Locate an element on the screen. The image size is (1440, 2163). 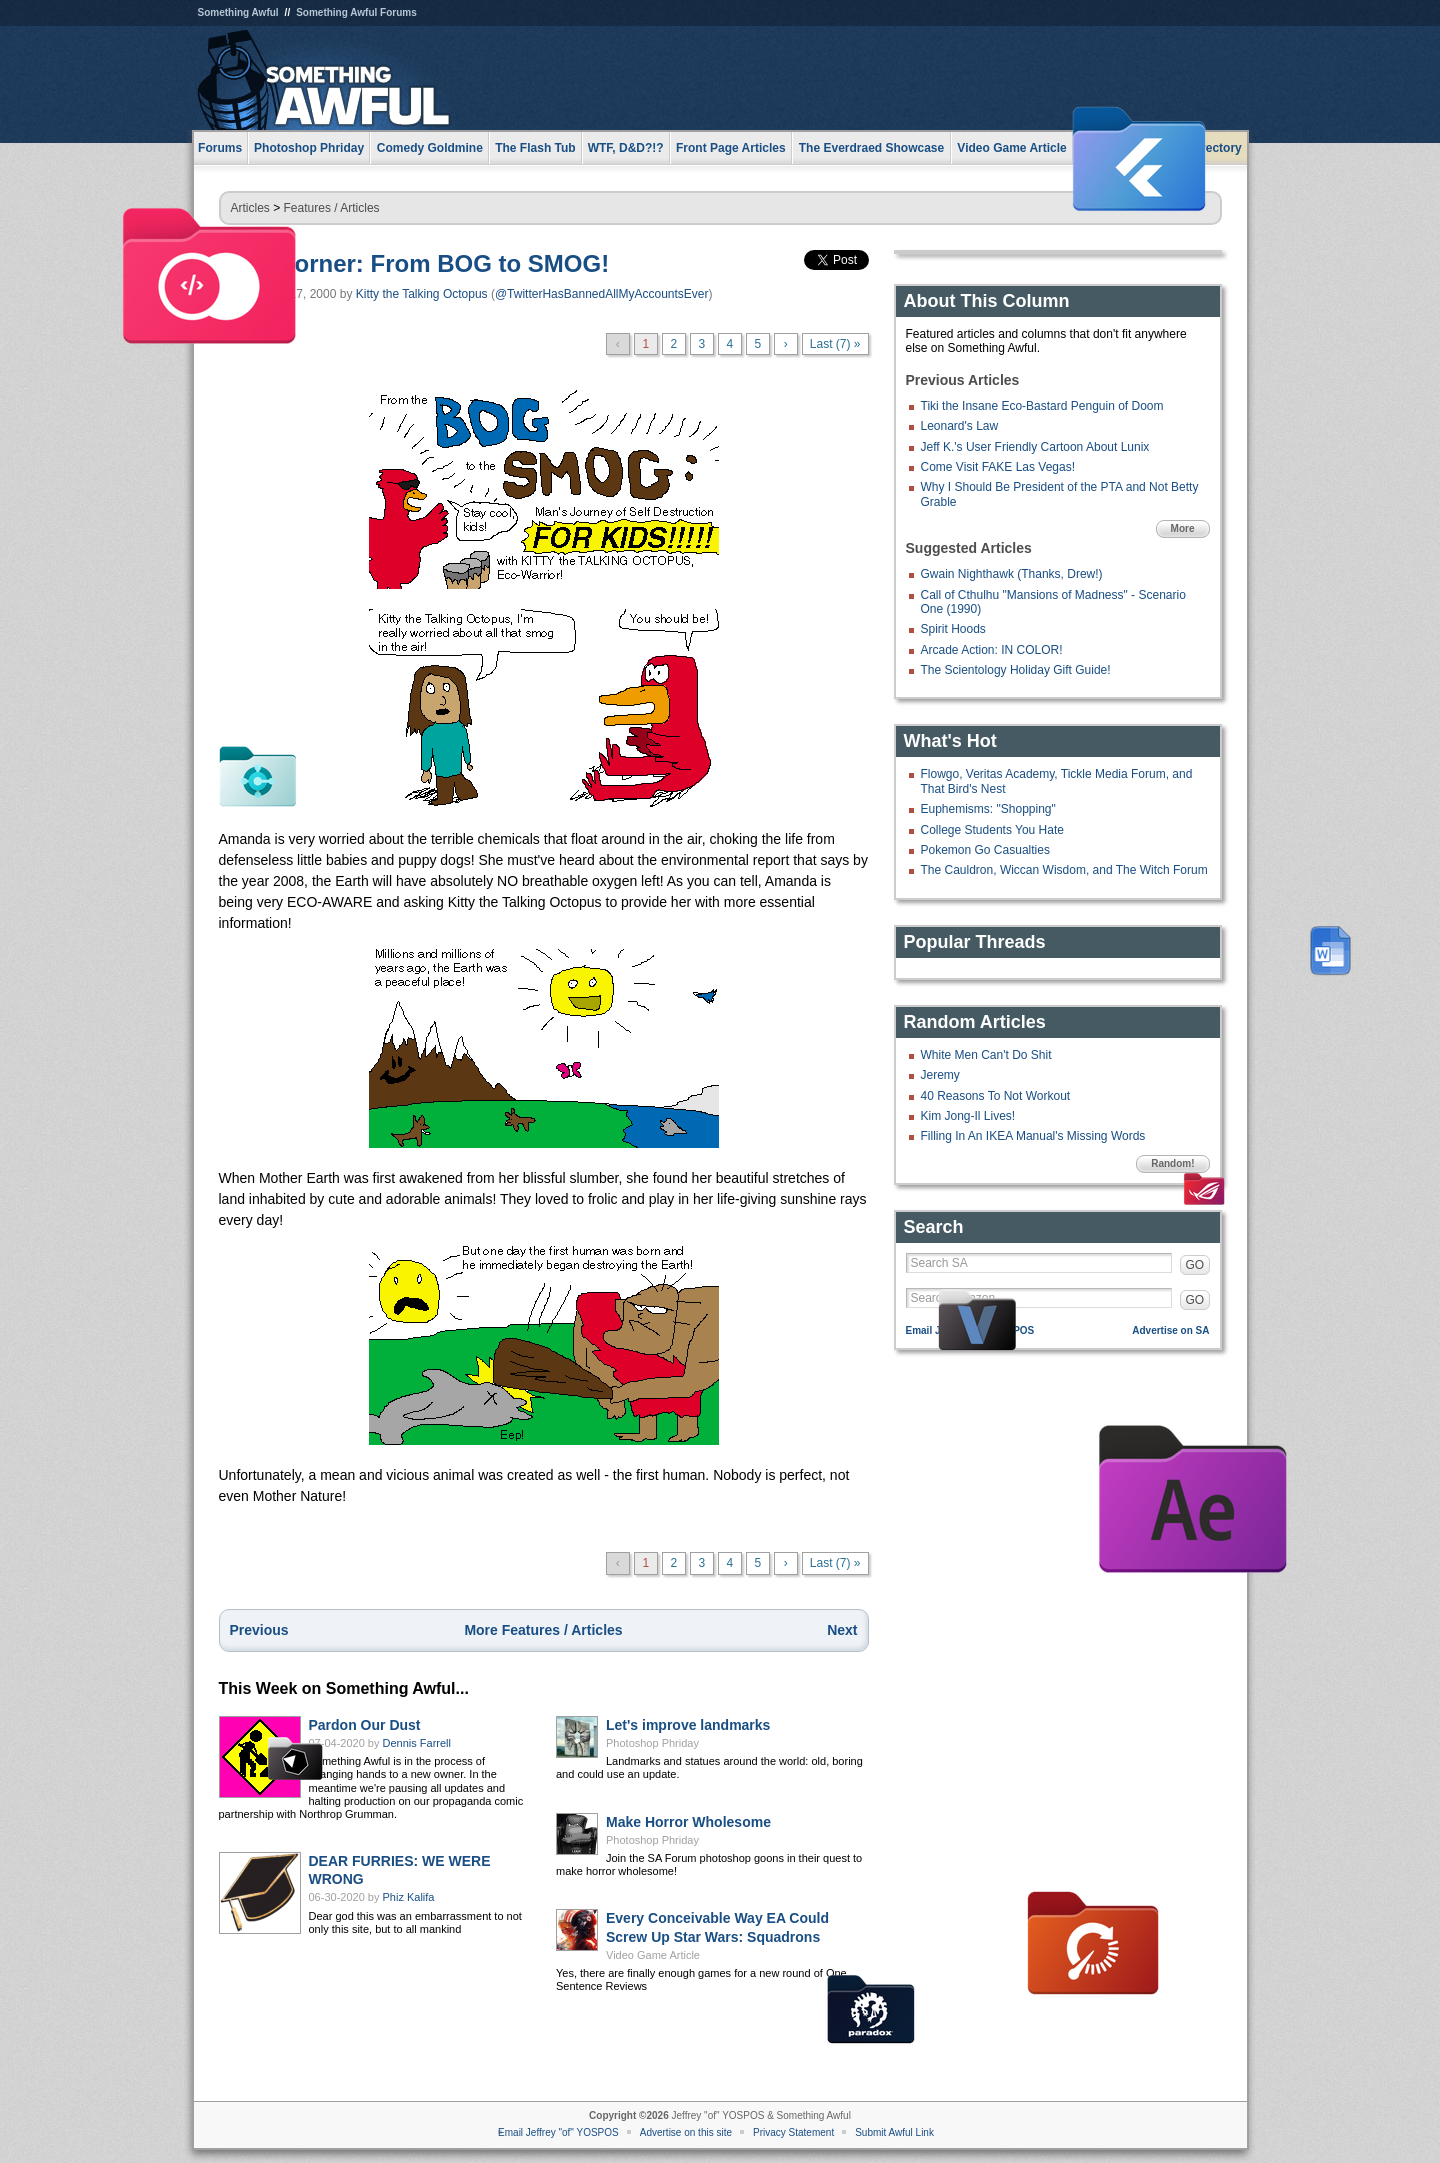
open folder containing files starting with "V" is located at coordinates (977, 1322).